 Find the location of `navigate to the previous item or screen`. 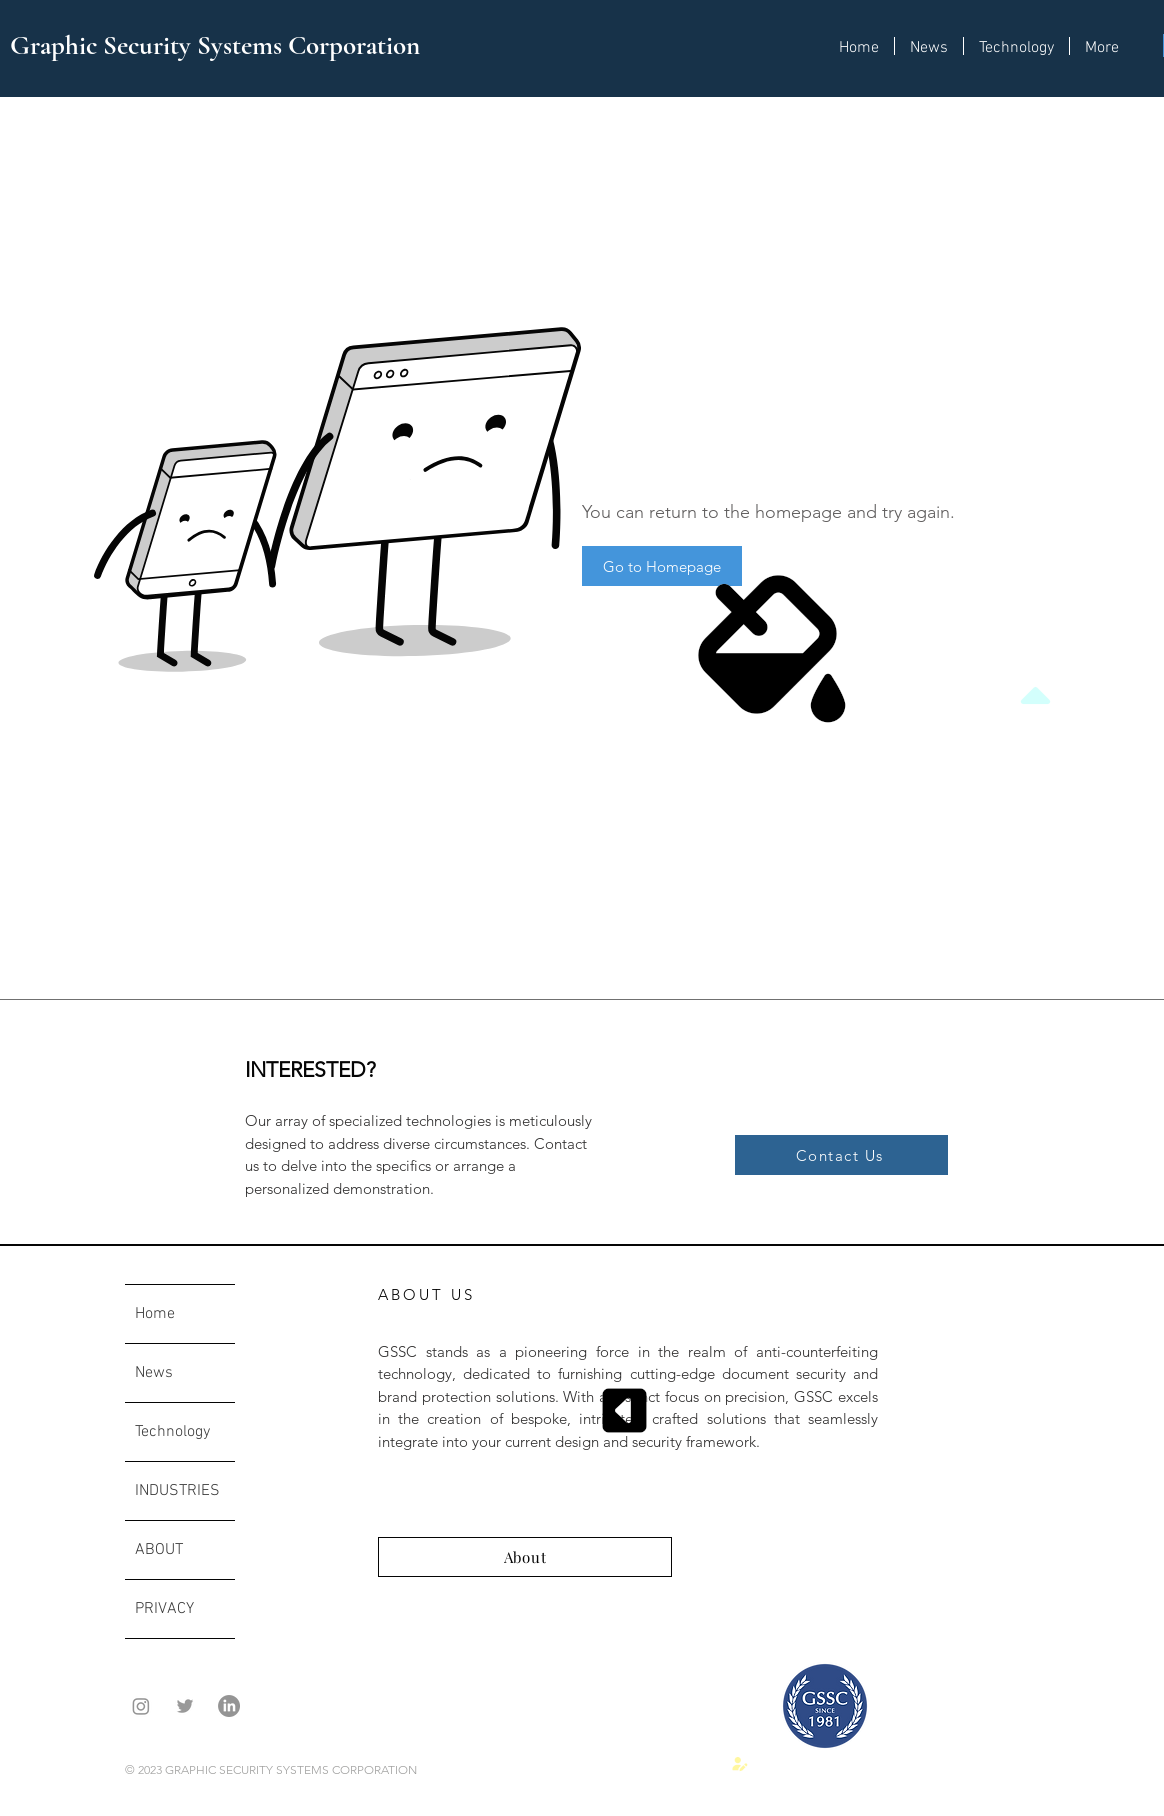

navigate to the previous item or screen is located at coordinates (624, 1410).